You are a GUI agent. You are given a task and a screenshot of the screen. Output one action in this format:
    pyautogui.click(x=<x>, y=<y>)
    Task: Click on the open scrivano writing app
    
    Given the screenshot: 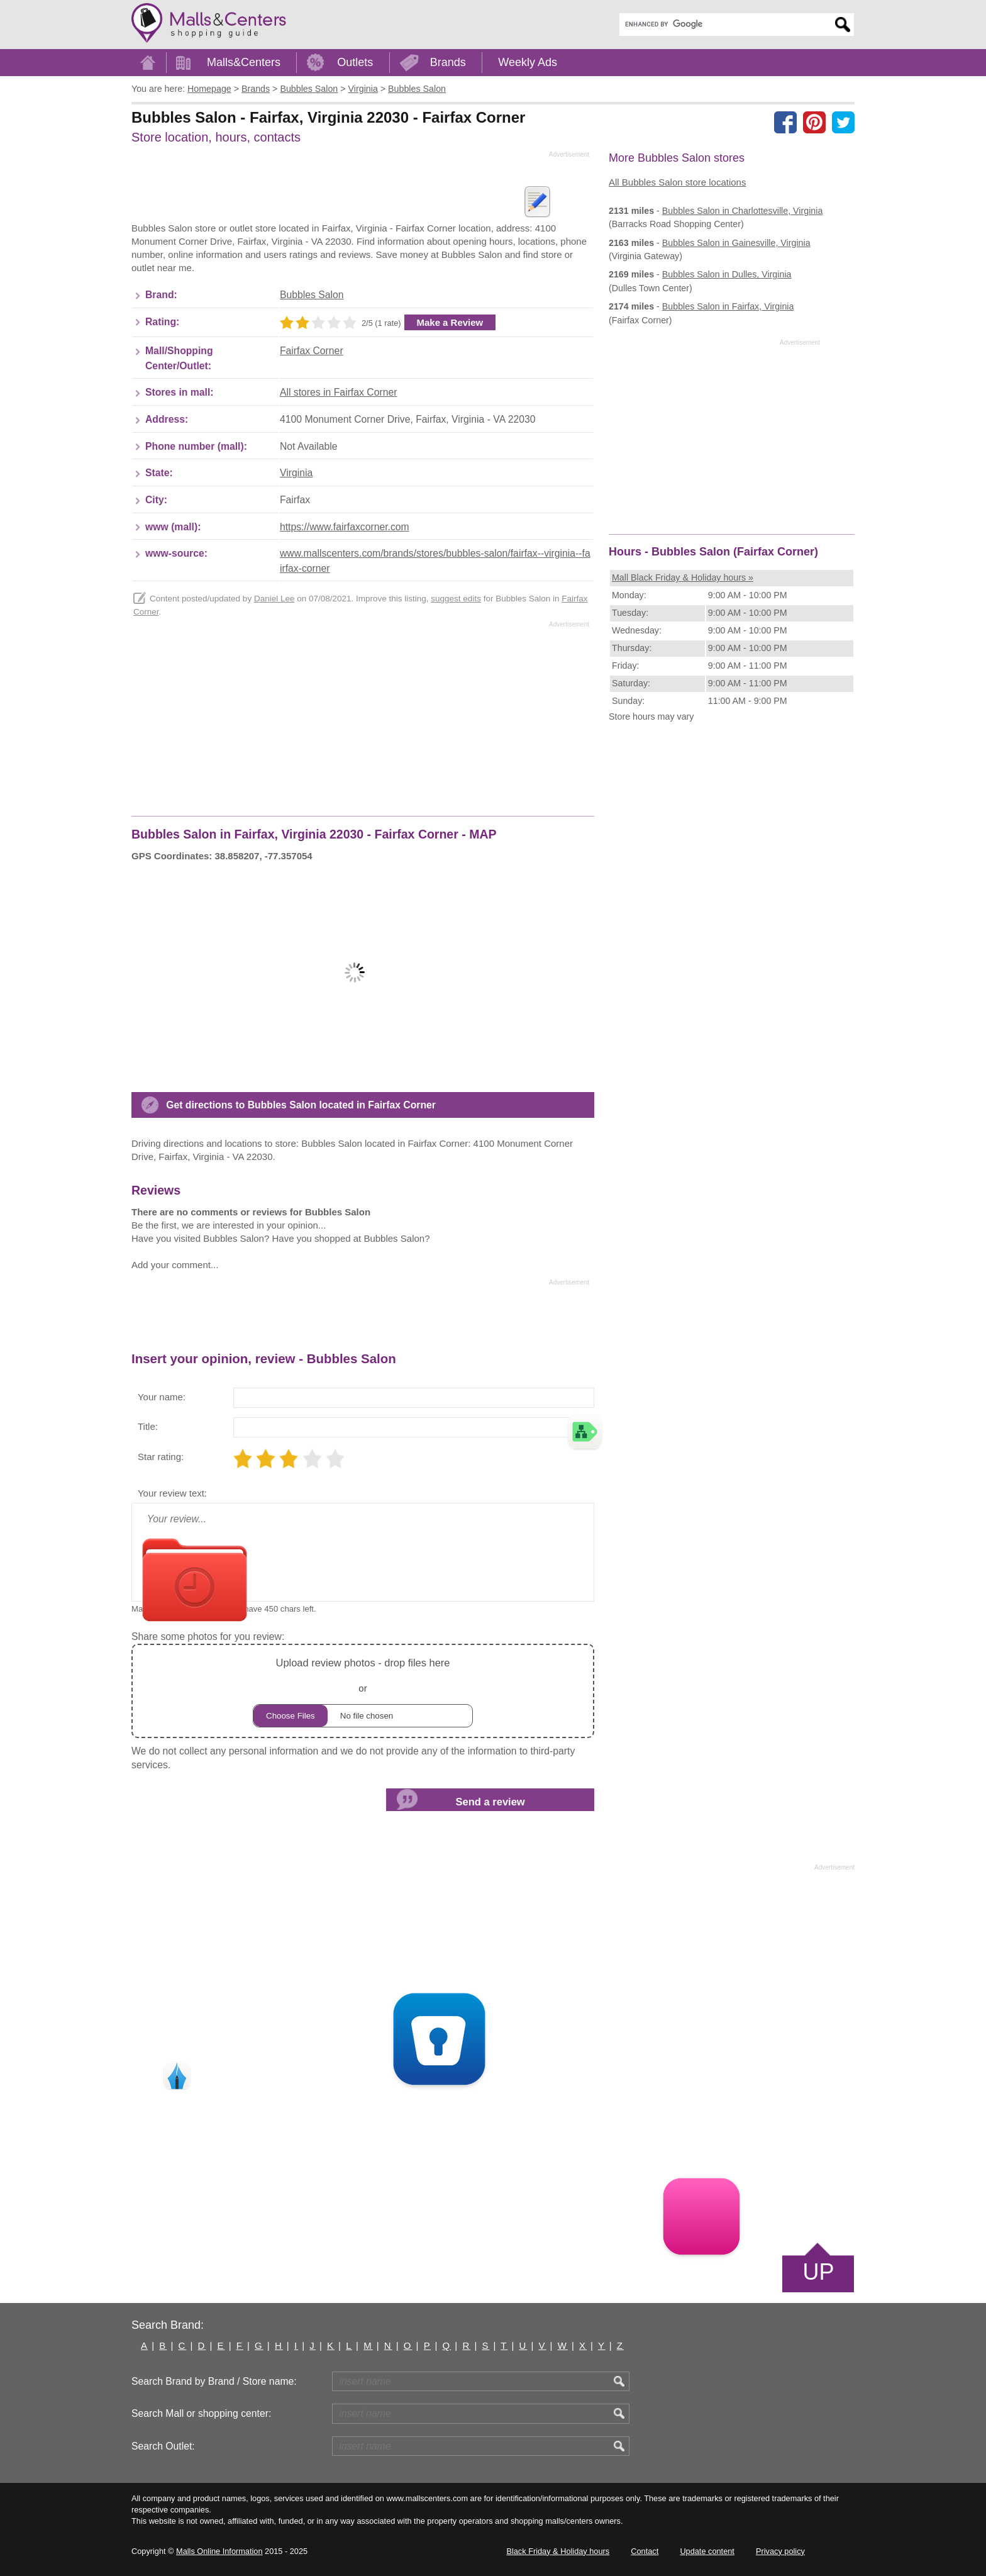 What is the action you would take?
    pyautogui.click(x=177, y=2075)
    